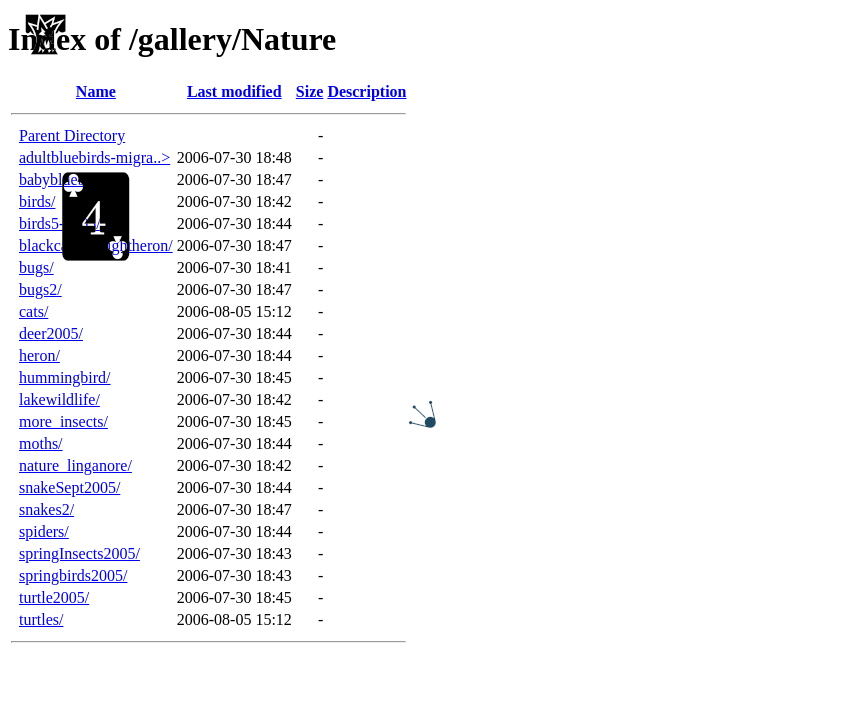  What do you see at coordinates (95, 216) in the screenshot?
I see `play the four of clubs card` at bounding box center [95, 216].